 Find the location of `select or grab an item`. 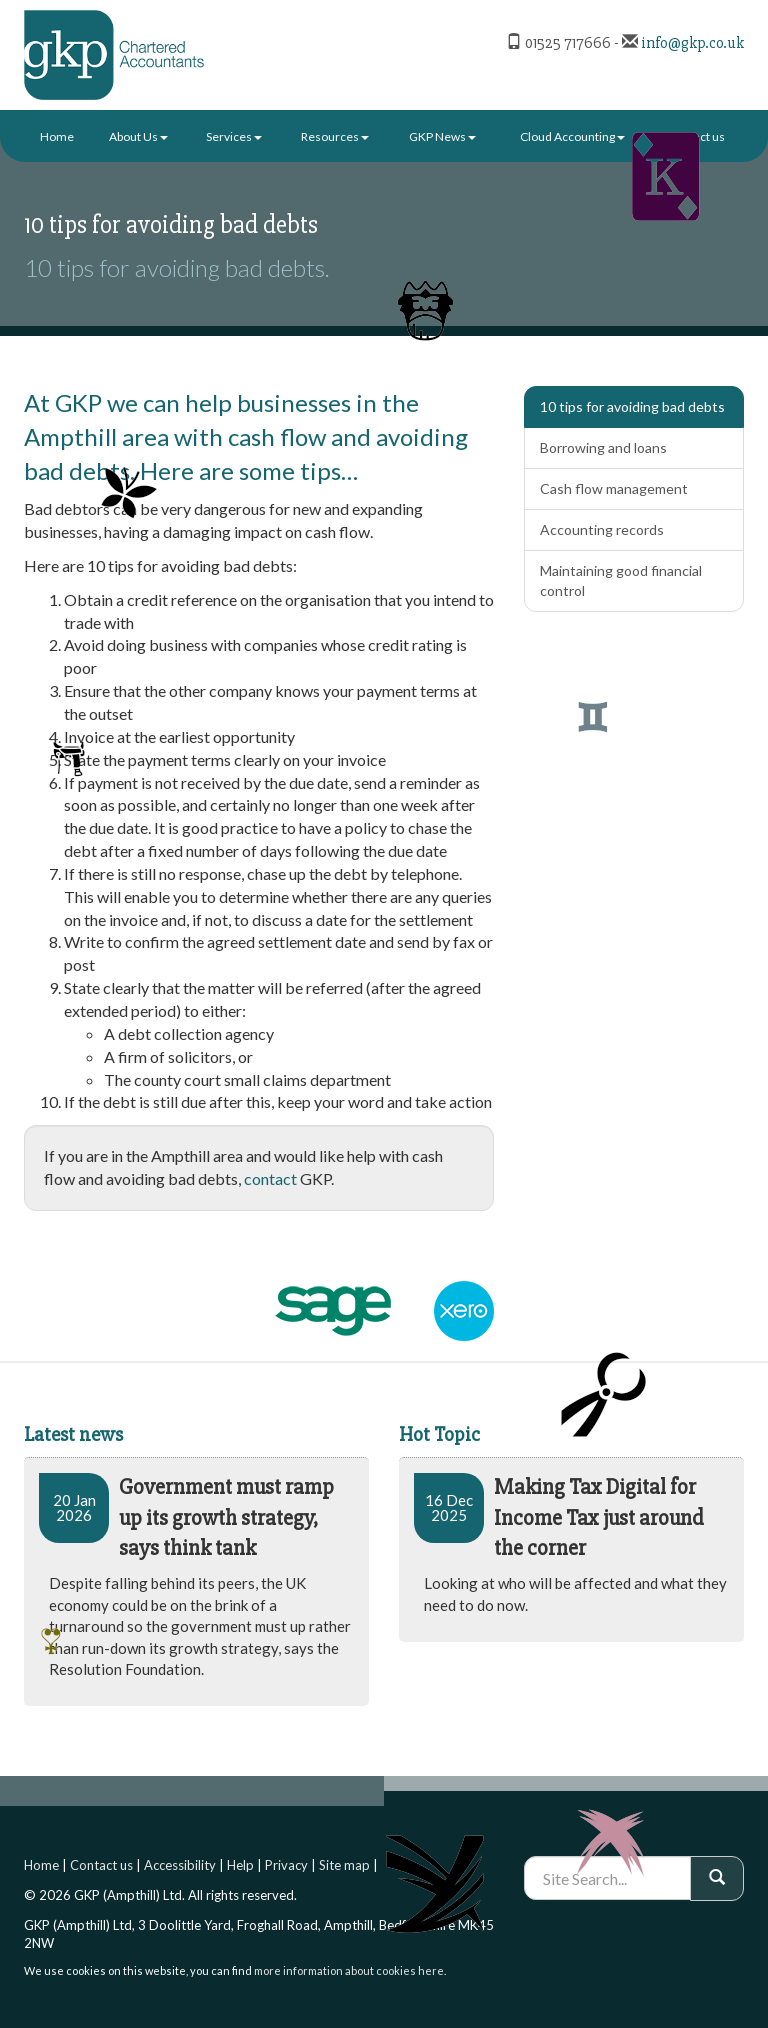

select or grab an item is located at coordinates (603, 1394).